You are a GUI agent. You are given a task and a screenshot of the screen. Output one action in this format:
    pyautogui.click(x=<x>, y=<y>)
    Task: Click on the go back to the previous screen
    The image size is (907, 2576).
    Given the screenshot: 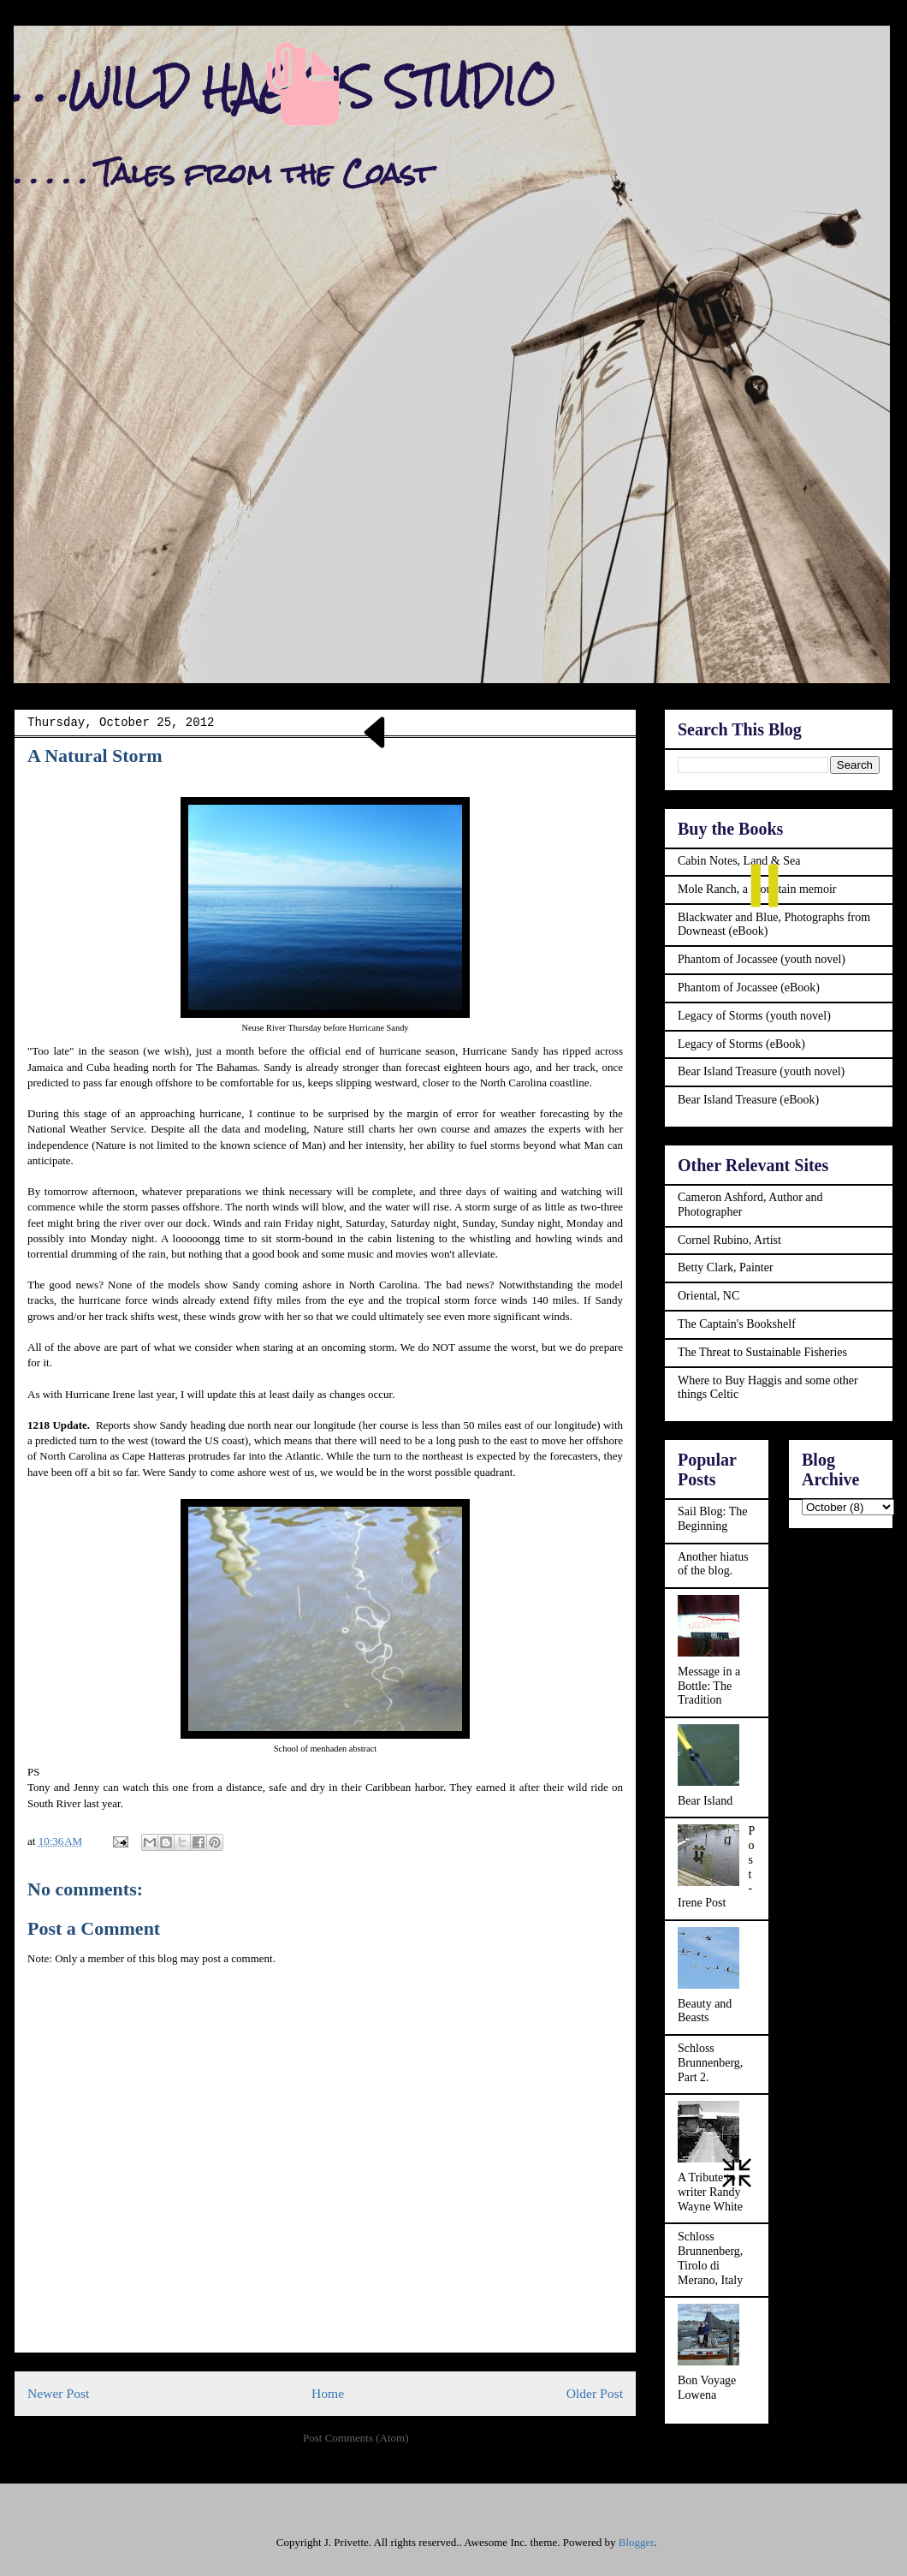 What is the action you would take?
    pyautogui.click(x=374, y=732)
    